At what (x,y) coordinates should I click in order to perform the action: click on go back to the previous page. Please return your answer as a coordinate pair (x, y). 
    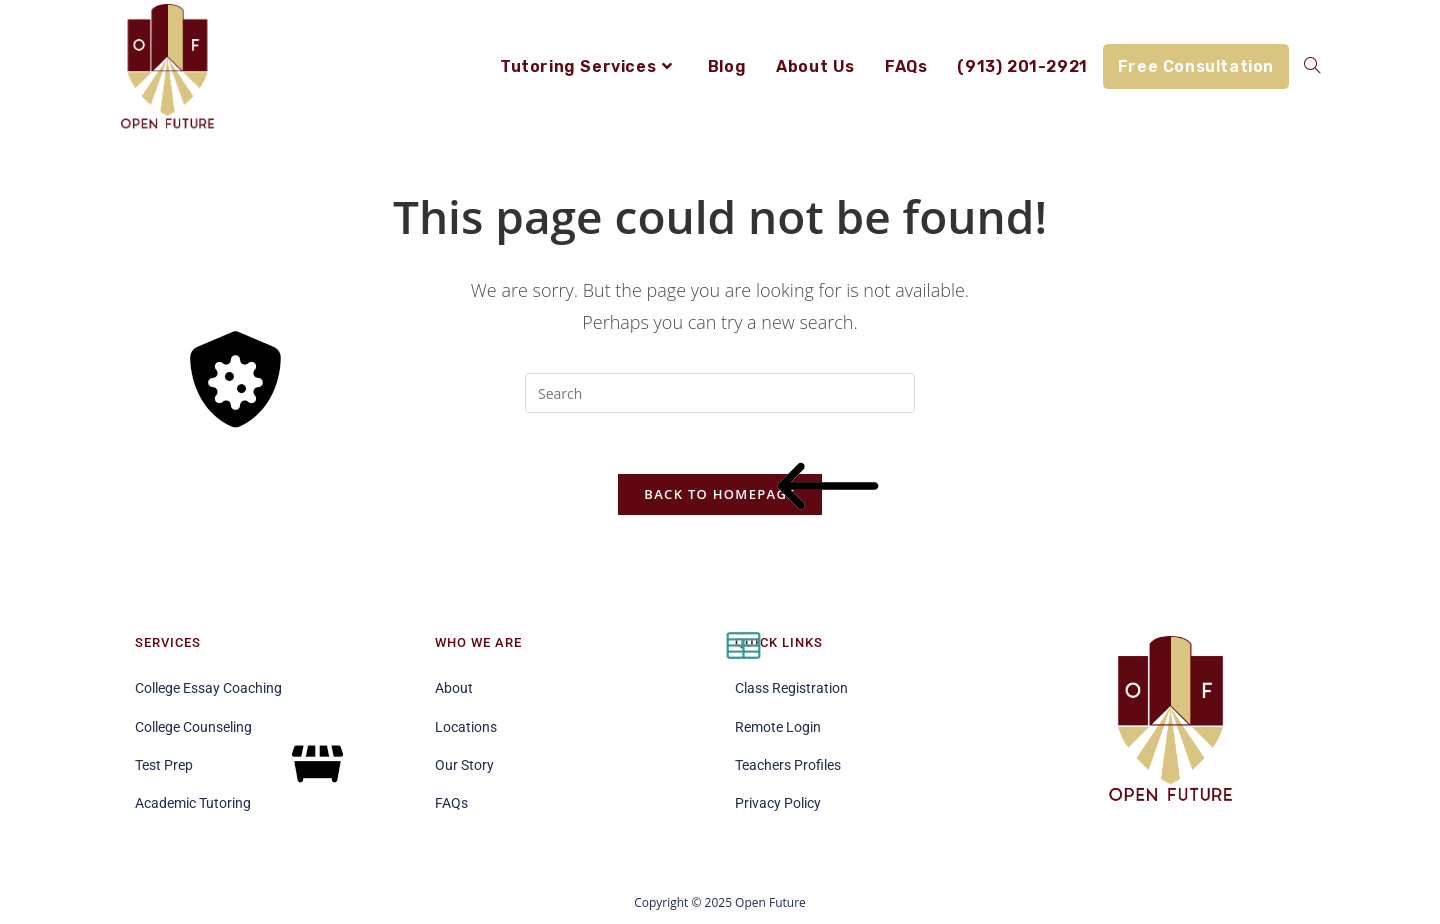
    Looking at the image, I should click on (828, 486).